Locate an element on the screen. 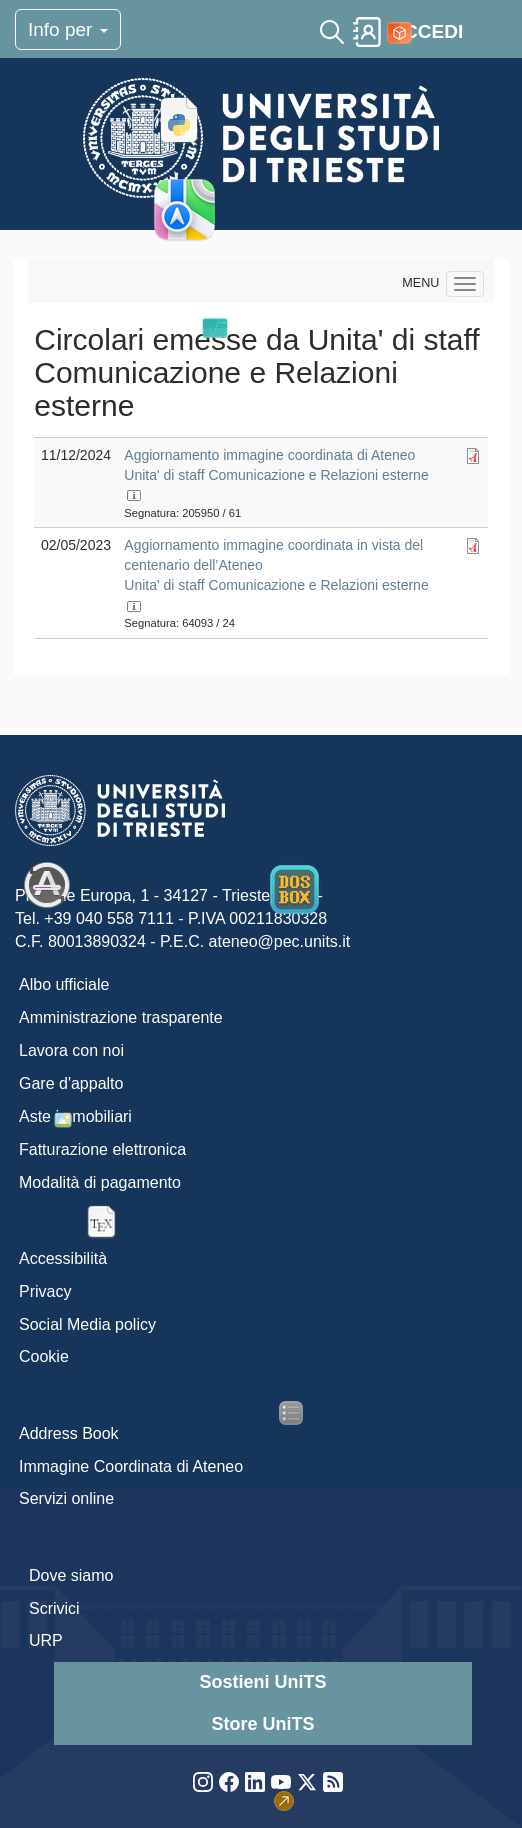 The image size is (522, 1828). open a 3D model file is located at coordinates (399, 32).